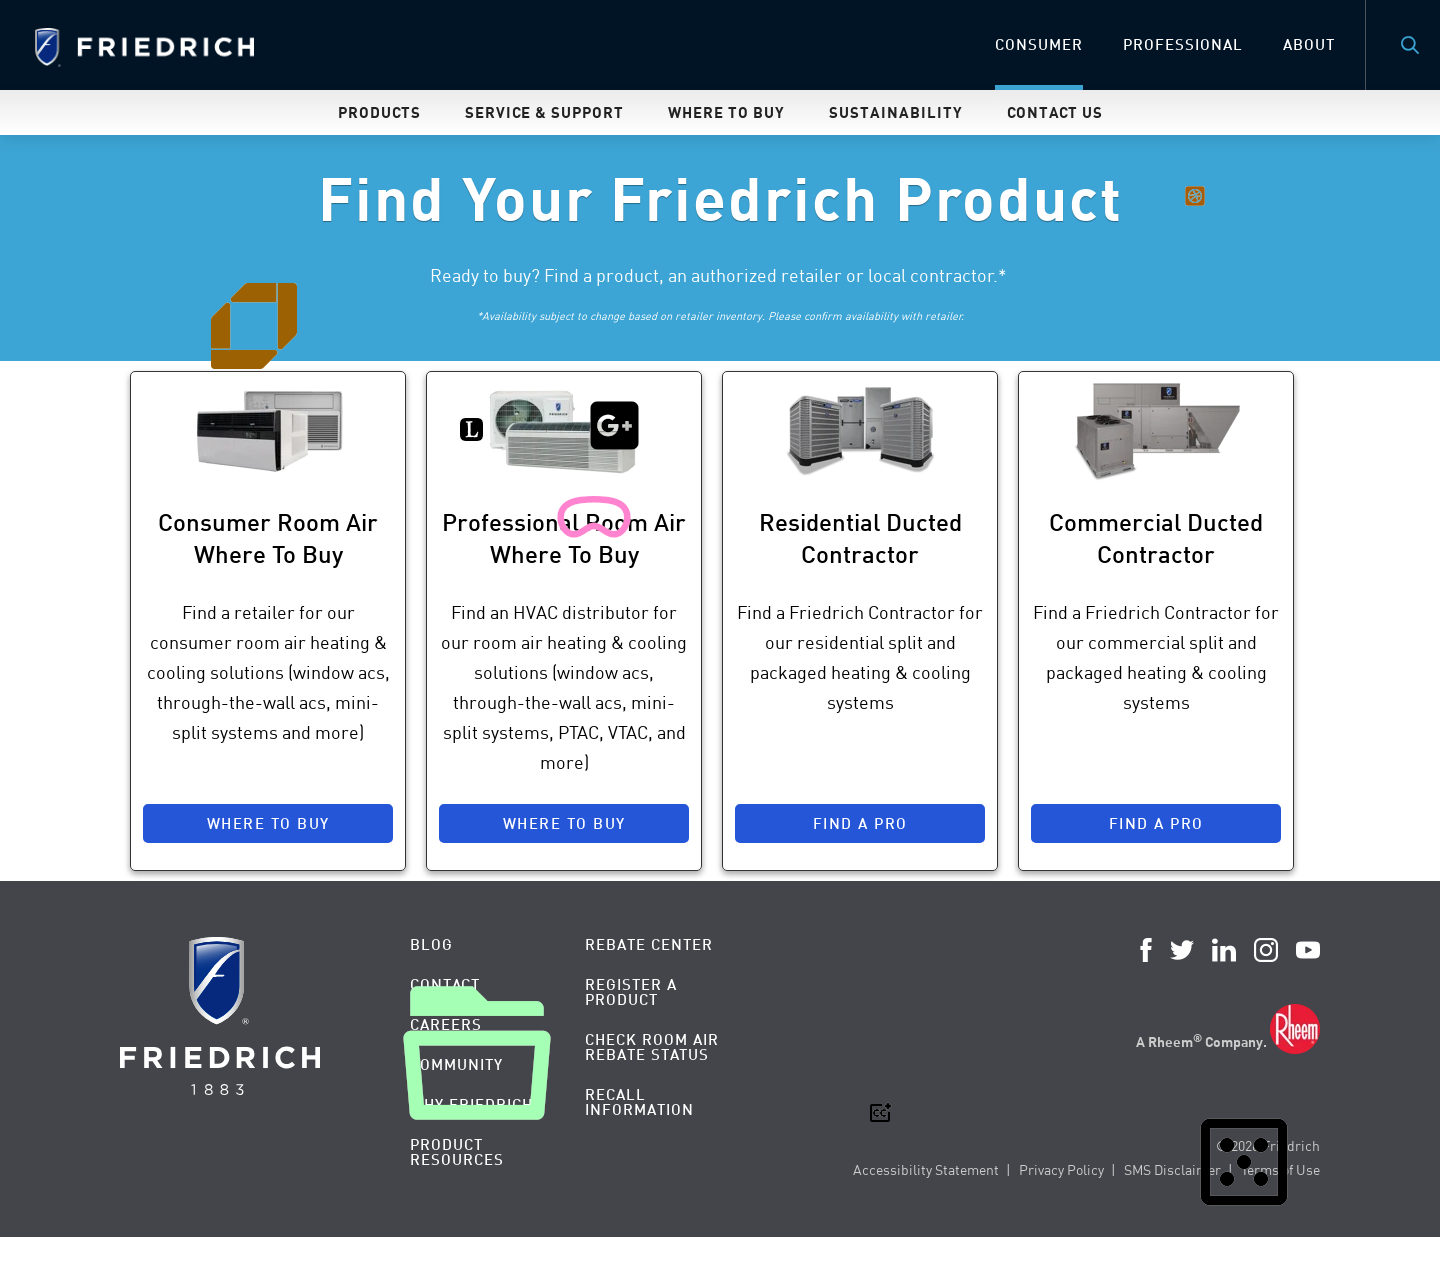 Image resolution: width=1440 pixels, height=1264 pixels. Describe the element at coordinates (477, 1053) in the screenshot. I see `open folder to view files` at that location.